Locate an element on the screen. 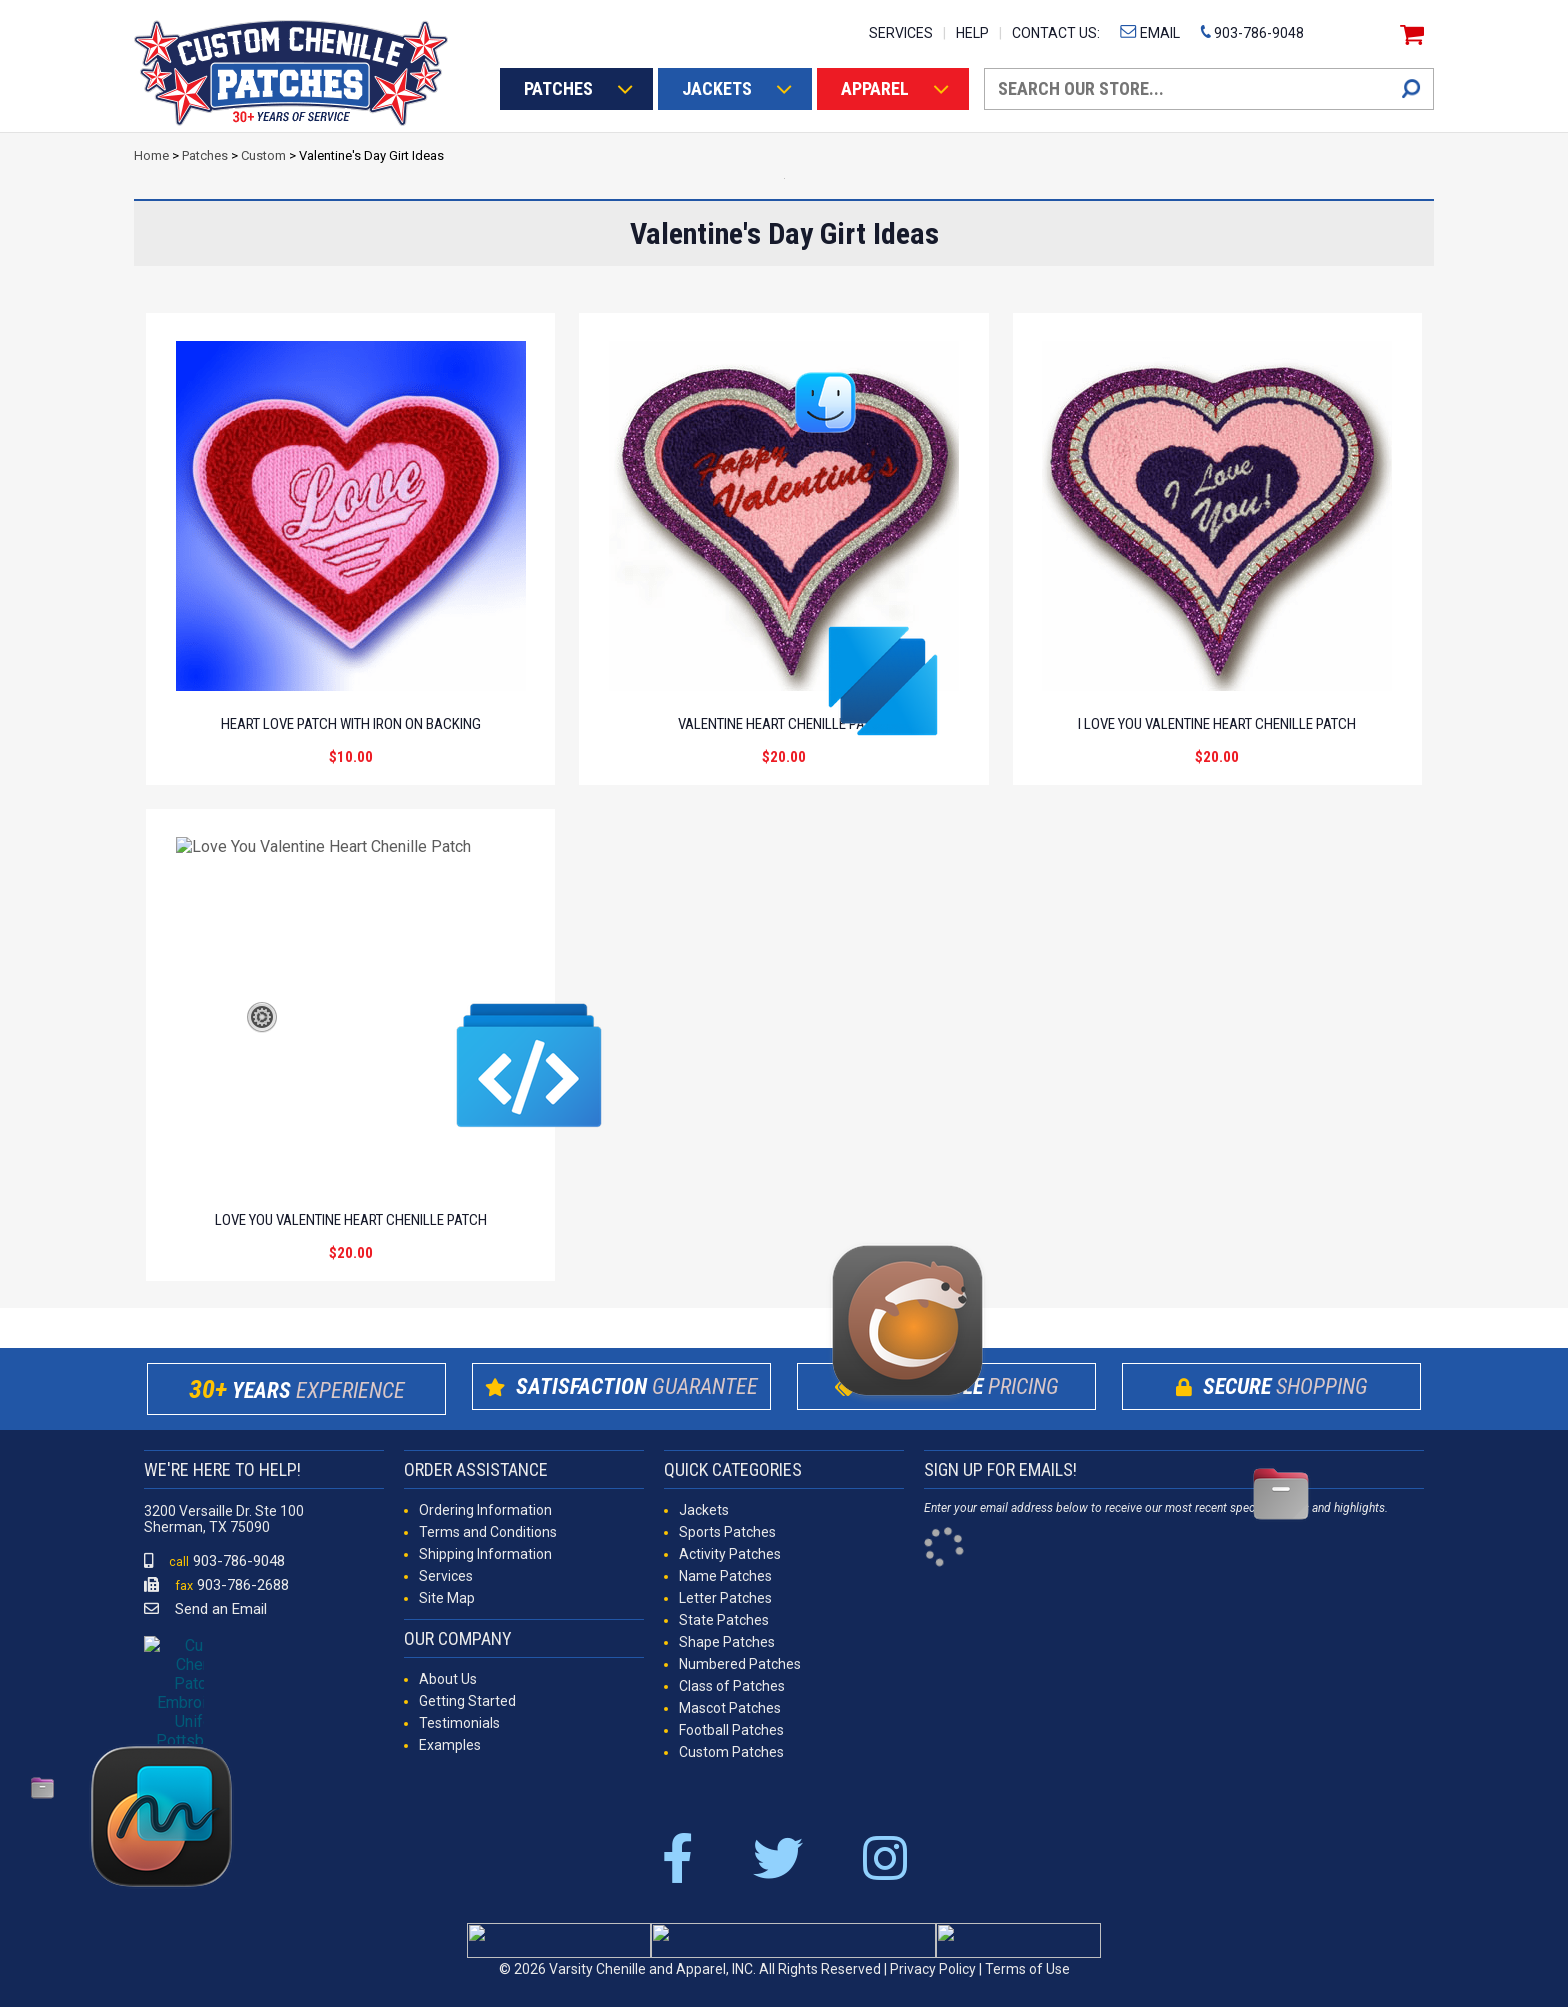 The image size is (1568, 2007). open lutris gaming platform is located at coordinates (907, 1320).